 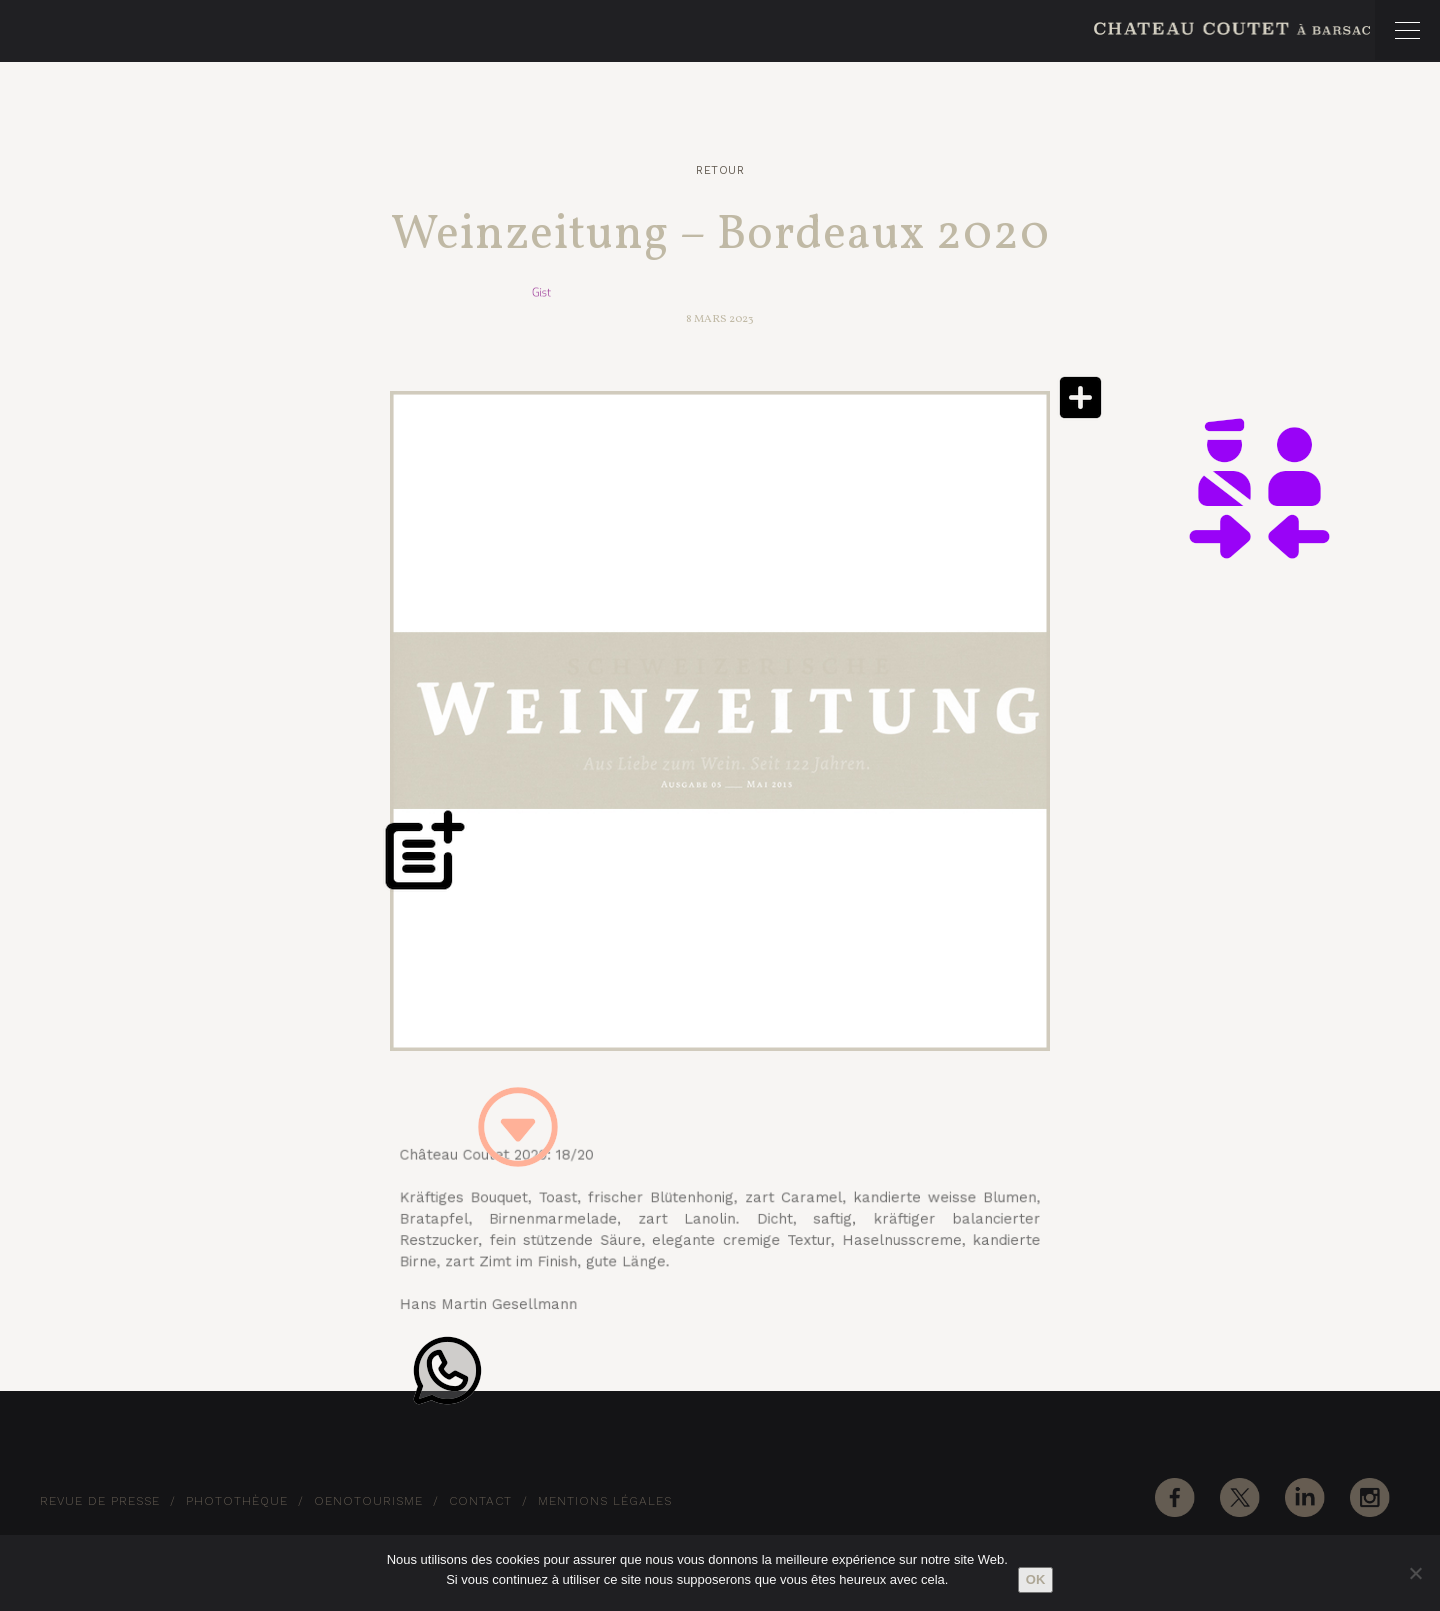 I want to click on military-to-civilian transition services, so click(x=1259, y=488).